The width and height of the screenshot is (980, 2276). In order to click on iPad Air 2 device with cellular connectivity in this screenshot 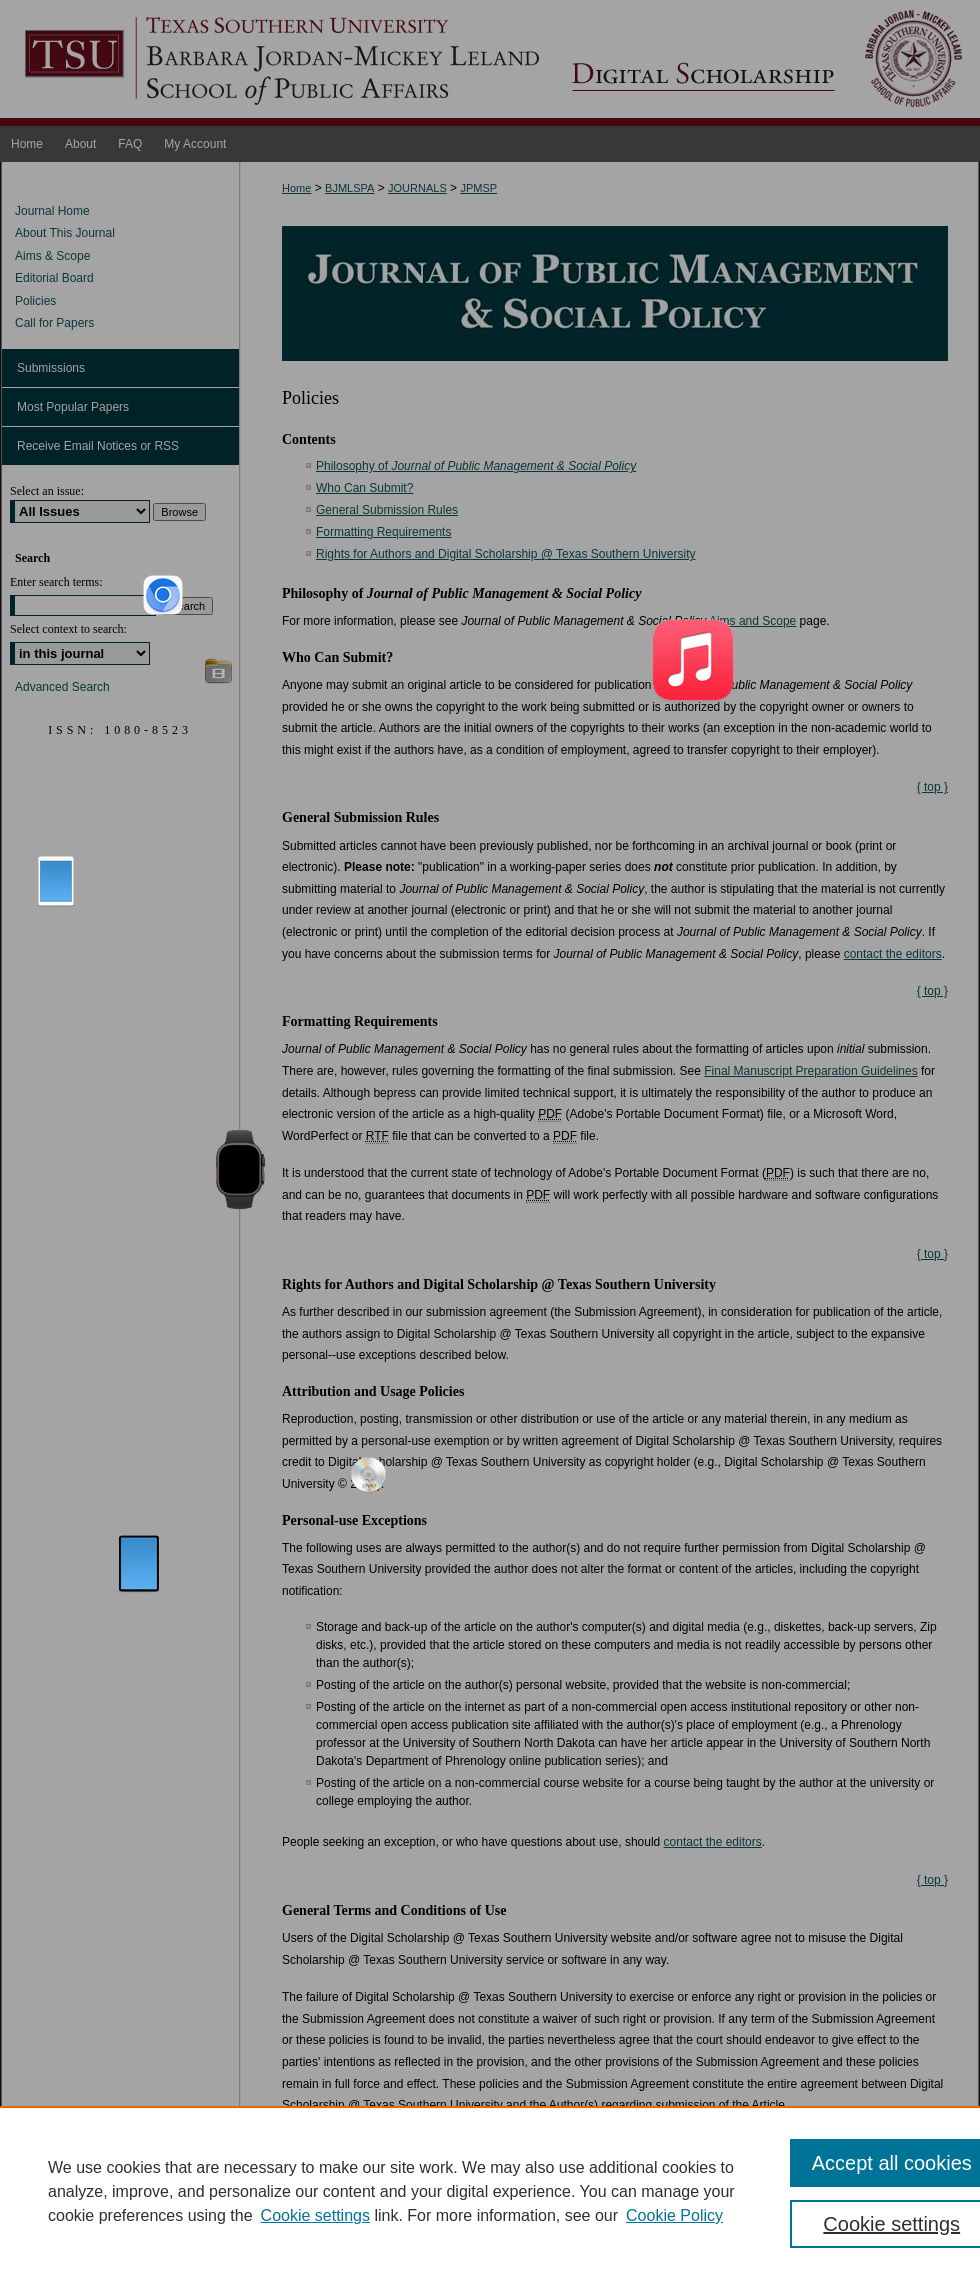, I will do `click(56, 881)`.